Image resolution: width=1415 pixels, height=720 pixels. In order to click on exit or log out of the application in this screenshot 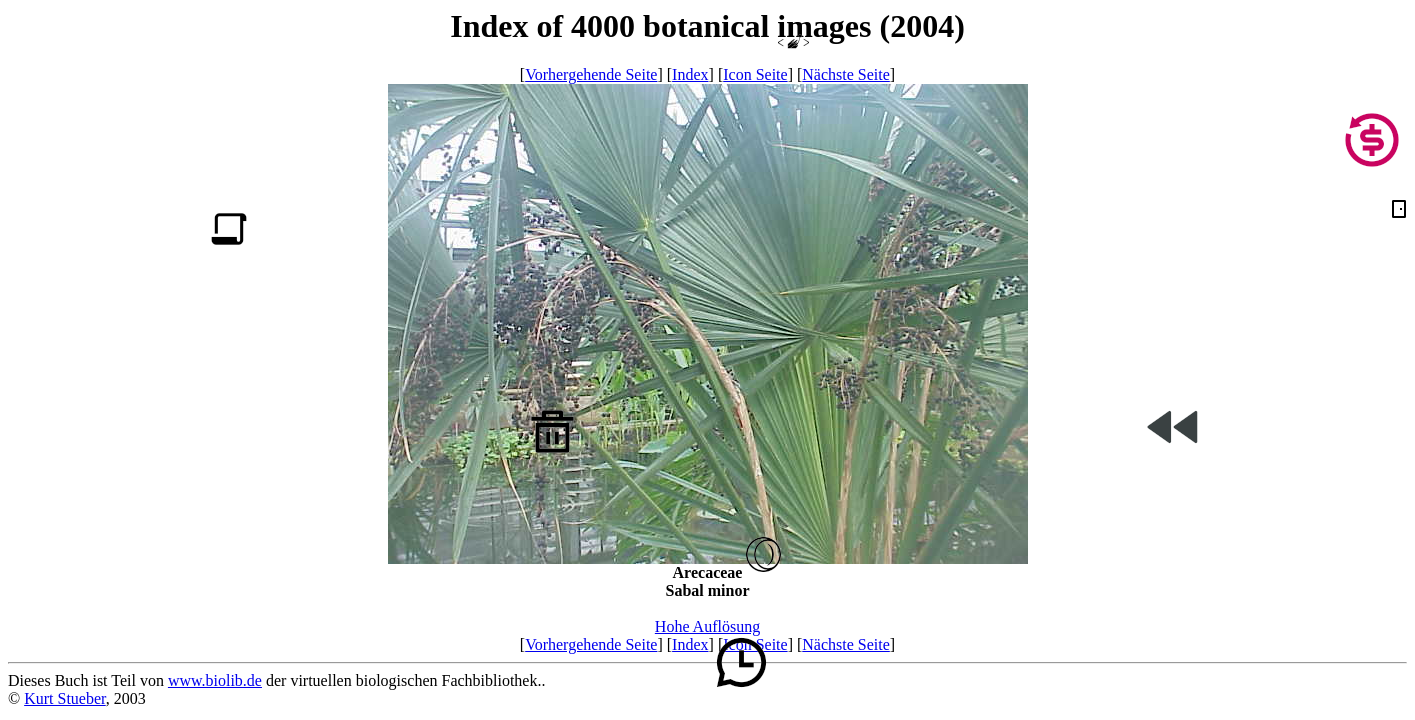, I will do `click(1399, 209)`.